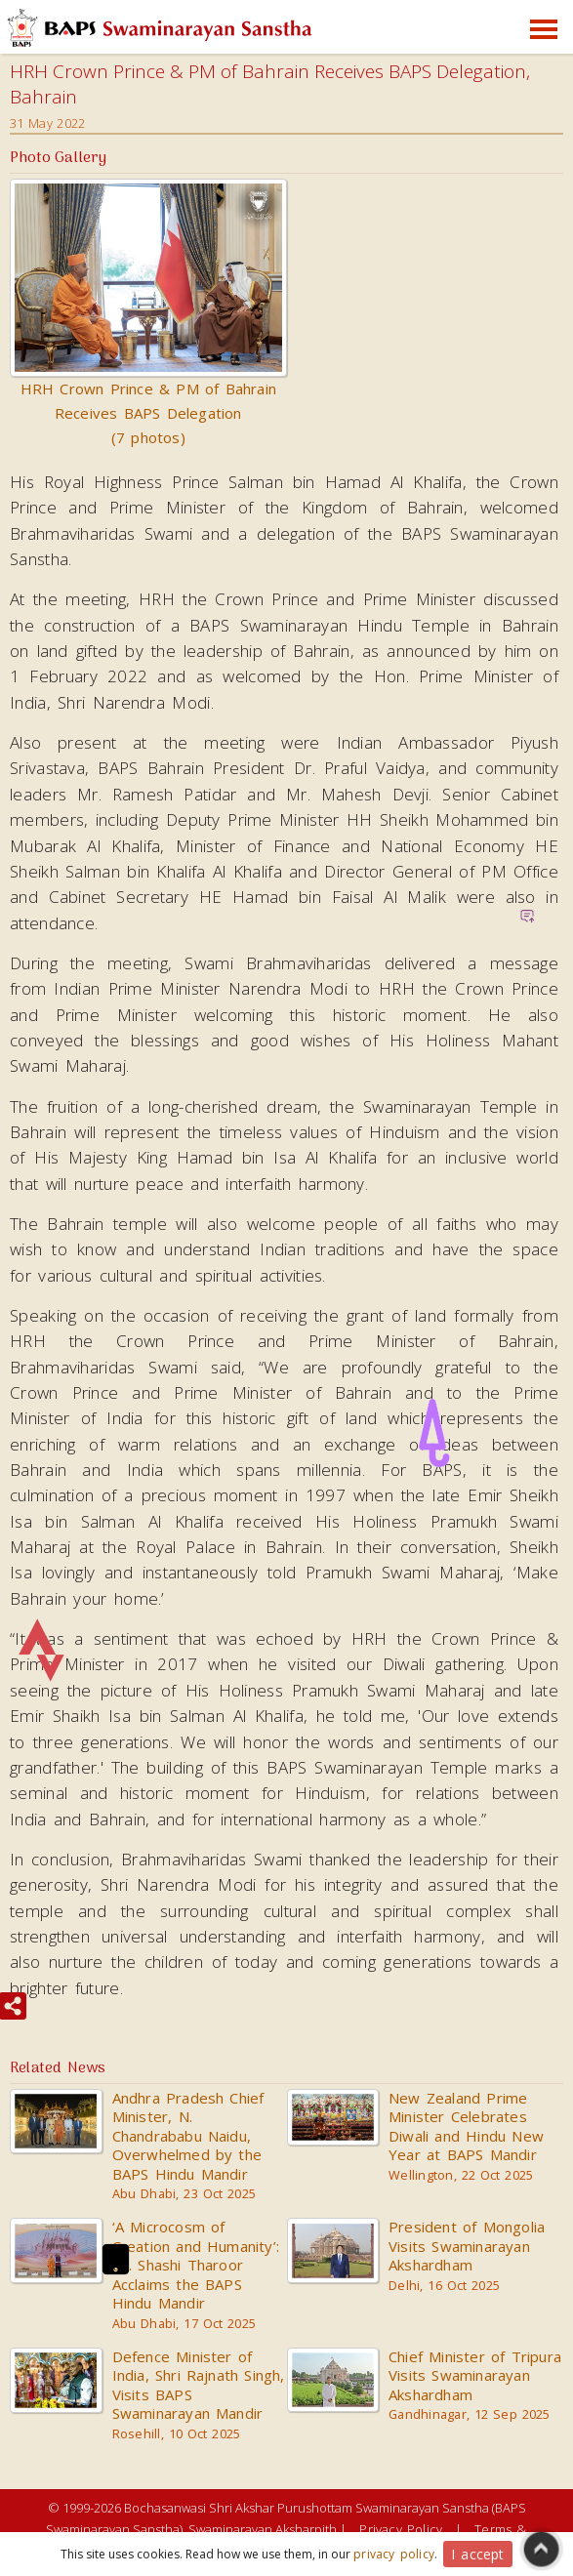  What do you see at coordinates (41, 1650) in the screenshot?
I see `open the Strava app` at bounding box center [41, 1650].